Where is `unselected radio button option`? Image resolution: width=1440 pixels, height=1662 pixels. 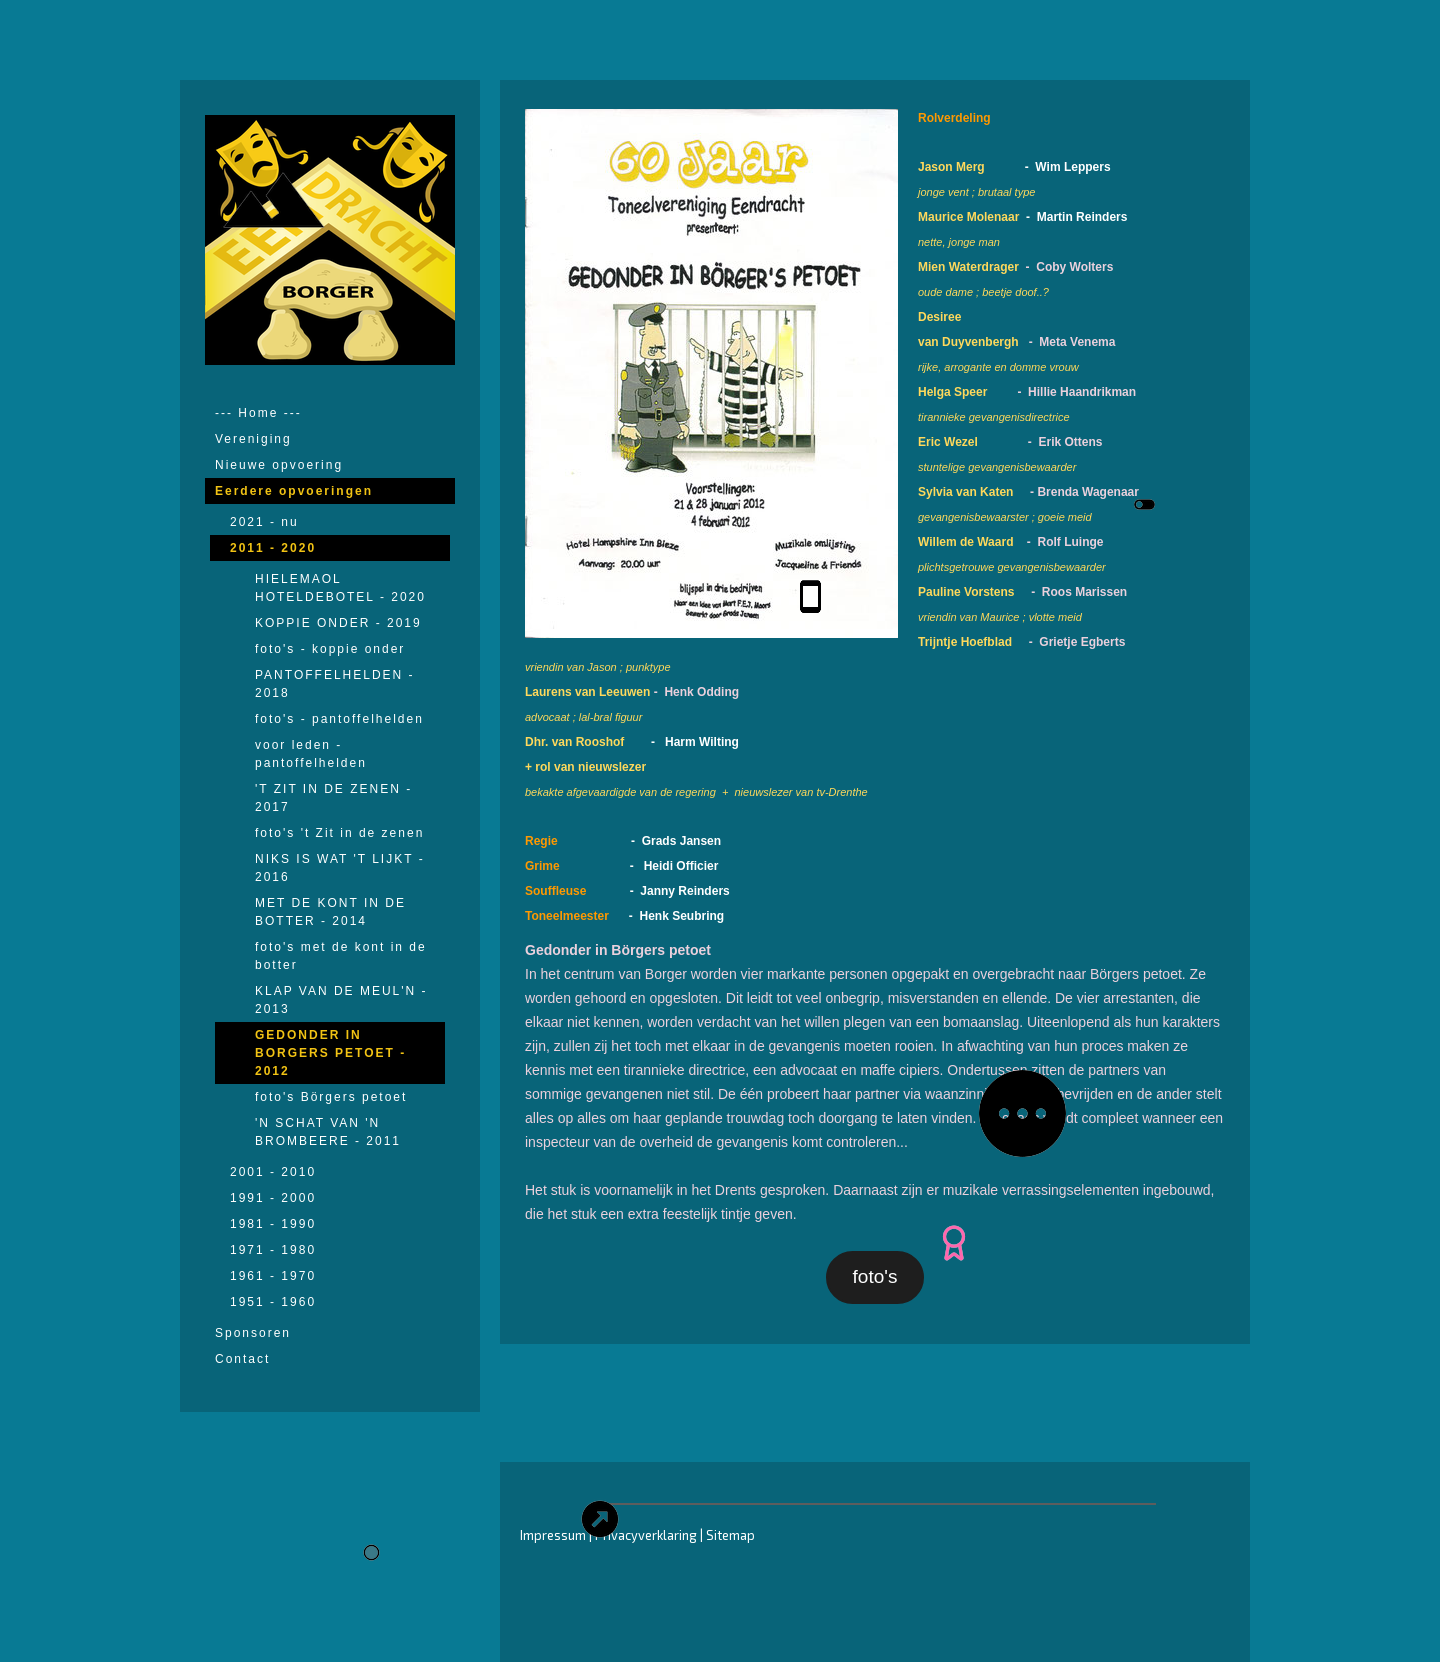 unselected radio button option is located at coordinates (371, 1552).